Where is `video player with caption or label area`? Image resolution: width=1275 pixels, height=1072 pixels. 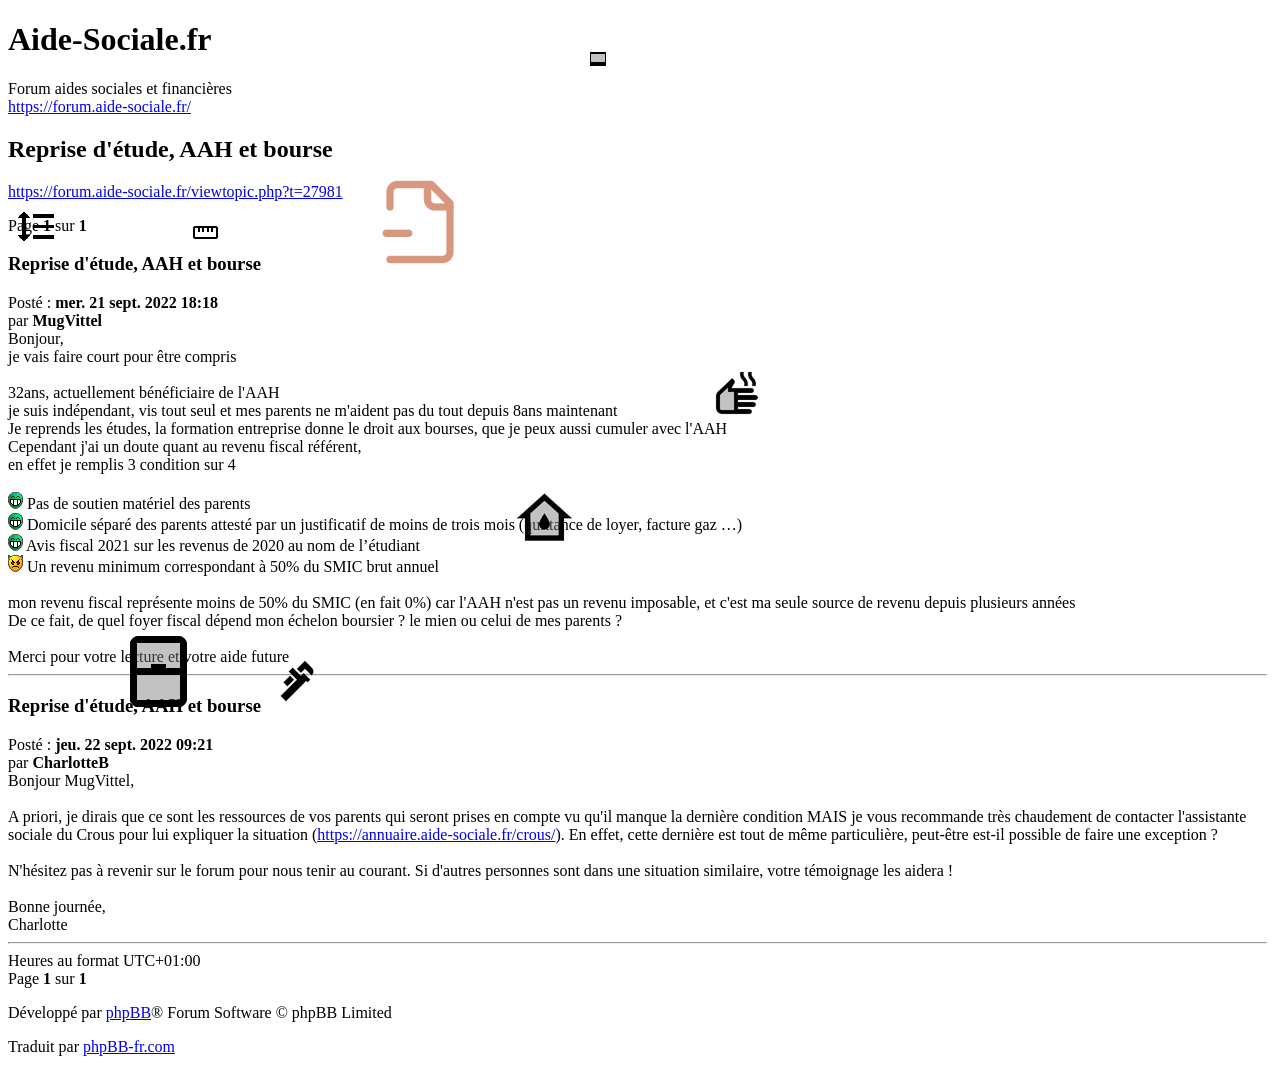
video player with caption or label area is located at coordinates (598, 59).